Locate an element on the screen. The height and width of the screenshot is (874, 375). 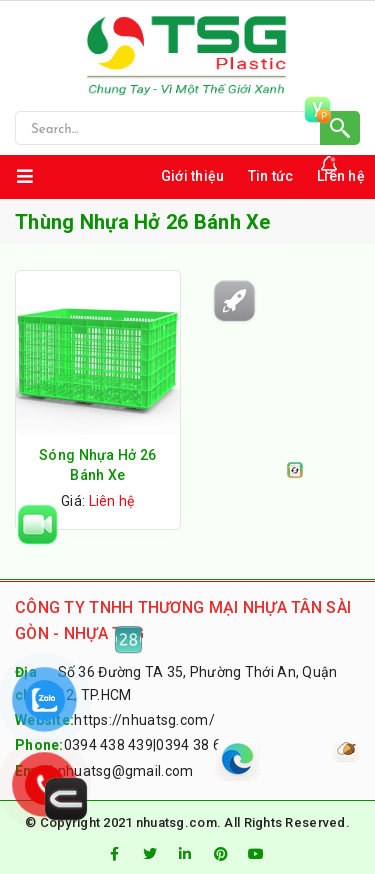
open Morphosis file conversion app is located at coordinates (295, 470).